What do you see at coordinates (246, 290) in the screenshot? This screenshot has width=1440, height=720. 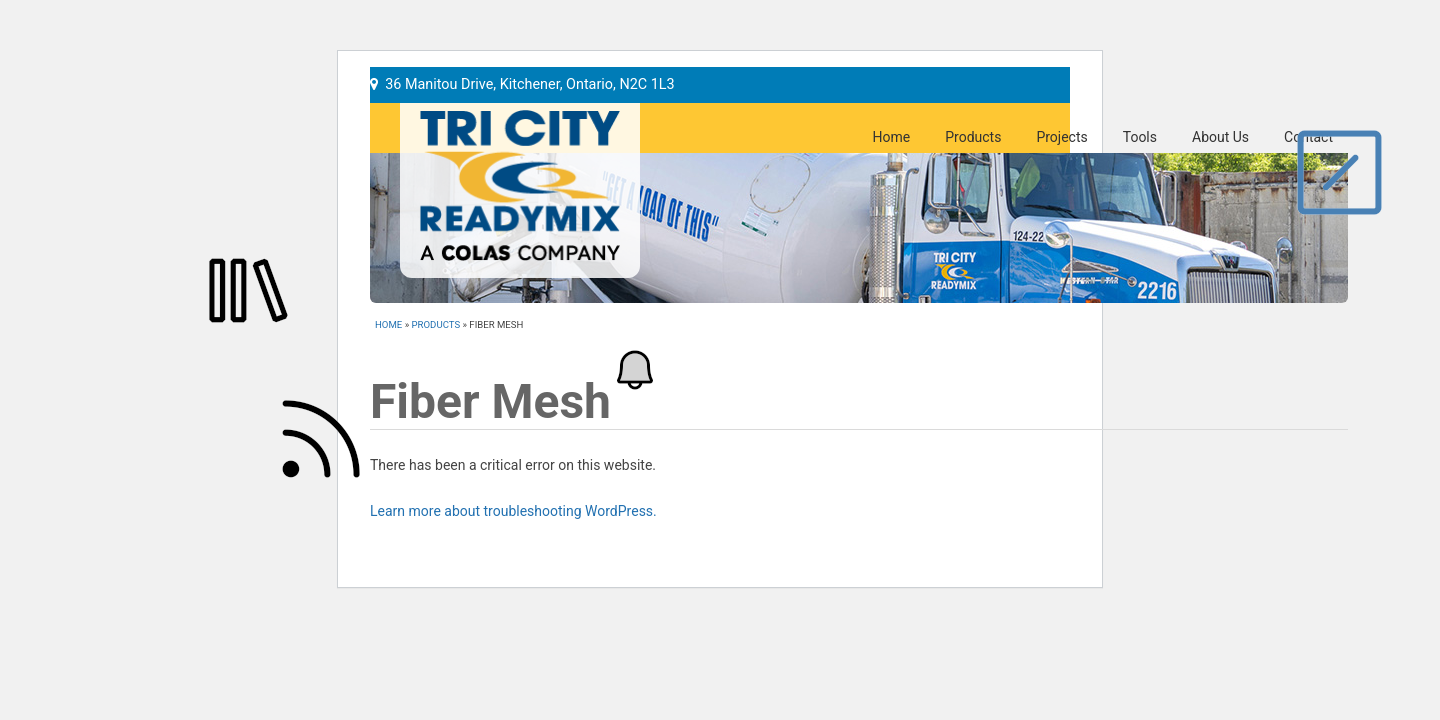 I see `access your saved library or collection` at bounding box center [246, 290].